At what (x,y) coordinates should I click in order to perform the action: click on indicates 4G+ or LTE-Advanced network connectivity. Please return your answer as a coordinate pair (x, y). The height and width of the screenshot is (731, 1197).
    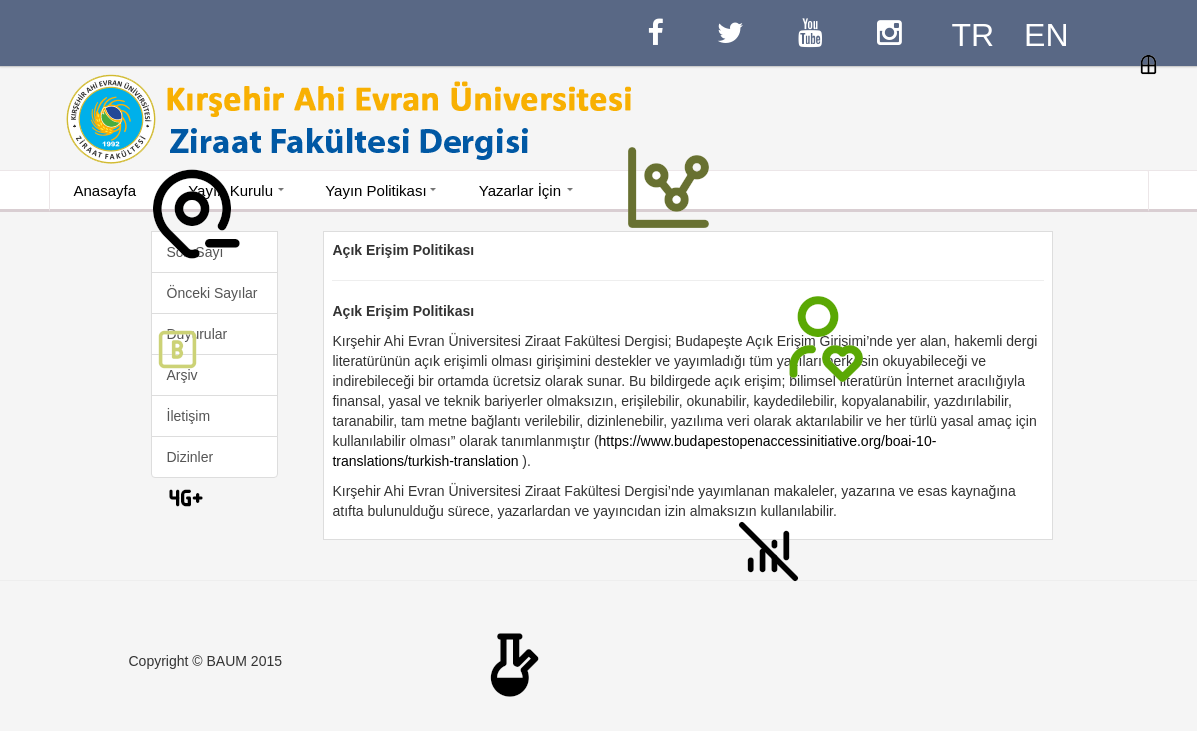
    Looking at the image, I should click on (186, 498).